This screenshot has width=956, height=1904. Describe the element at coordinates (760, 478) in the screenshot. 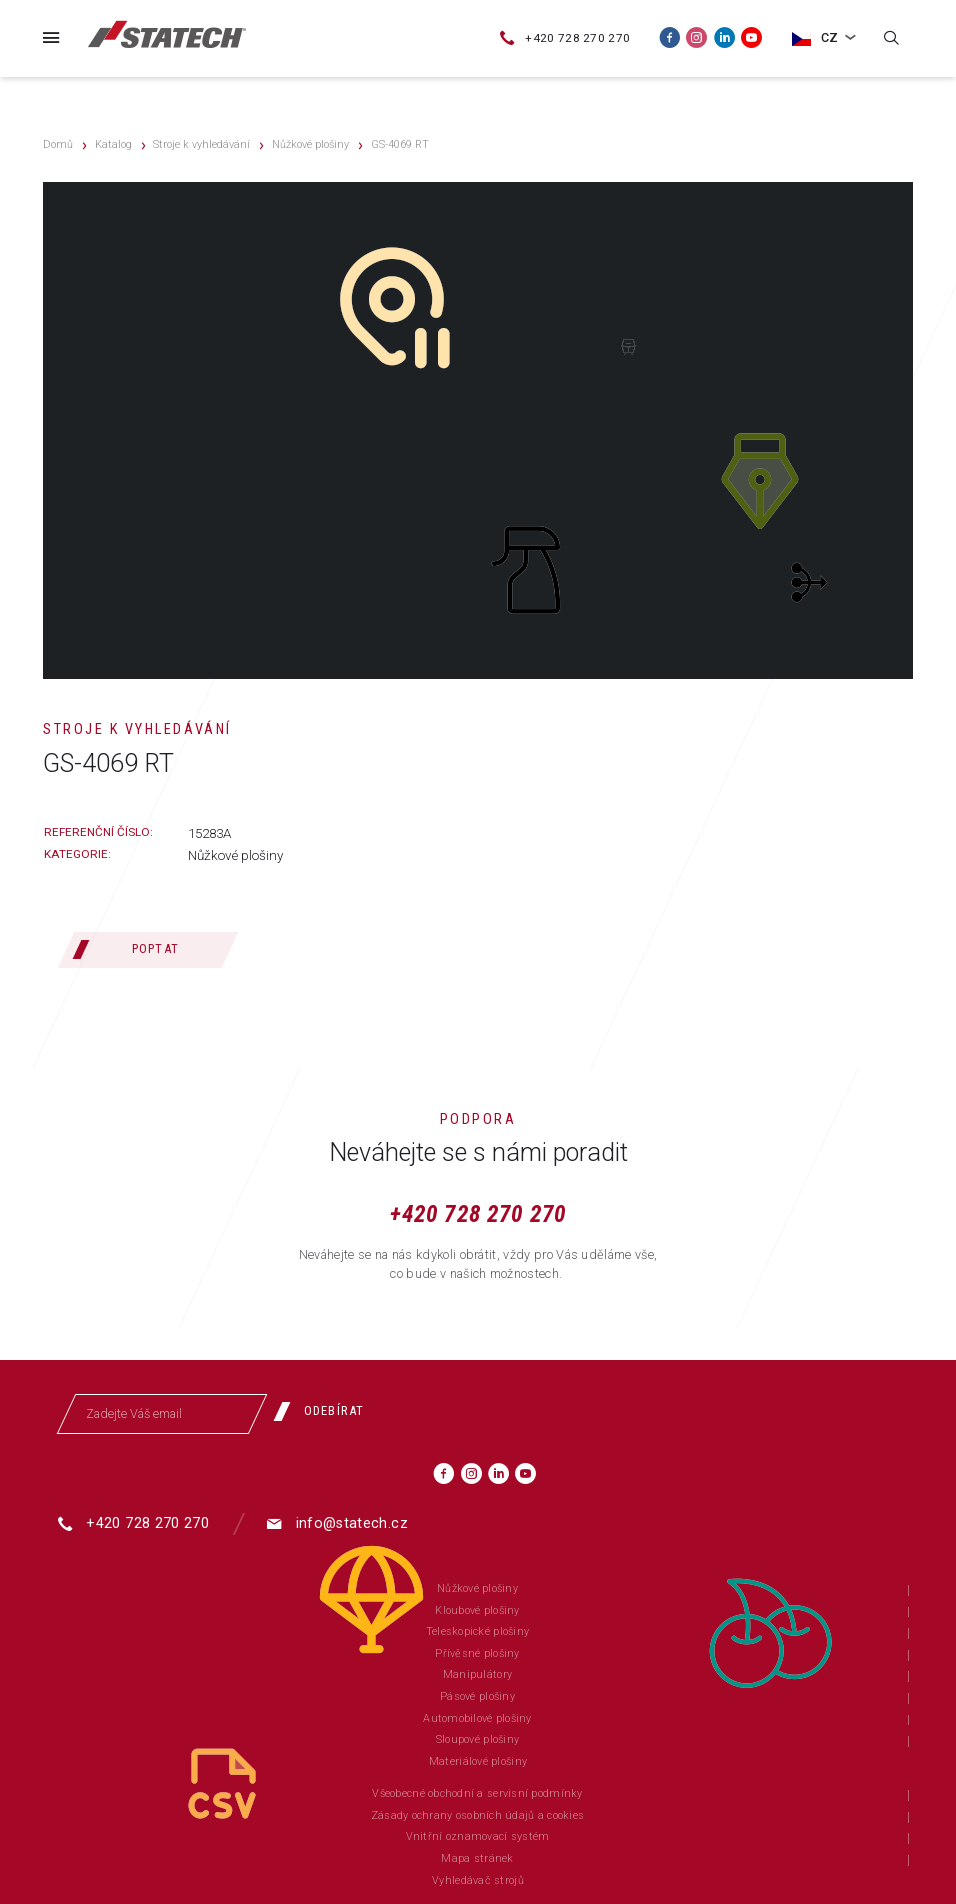

I see `access drawing or illustration tools` at that location.